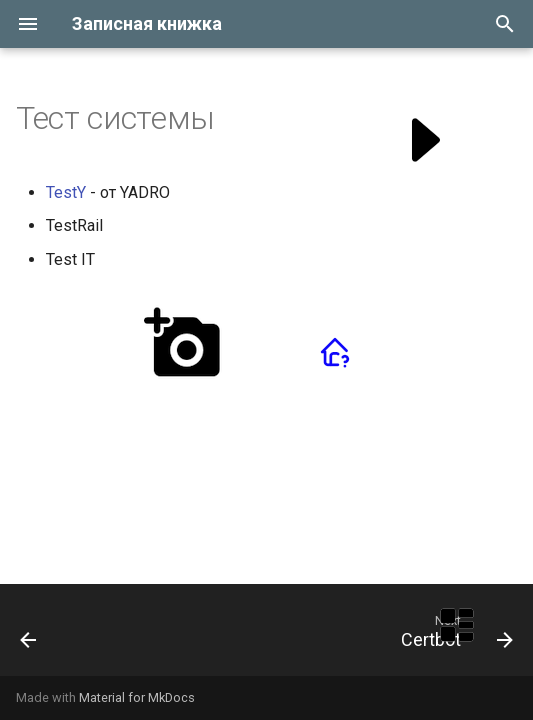 This screenshot has width=533, height=720. I want to click on play media or start playback, so click(426, 140).